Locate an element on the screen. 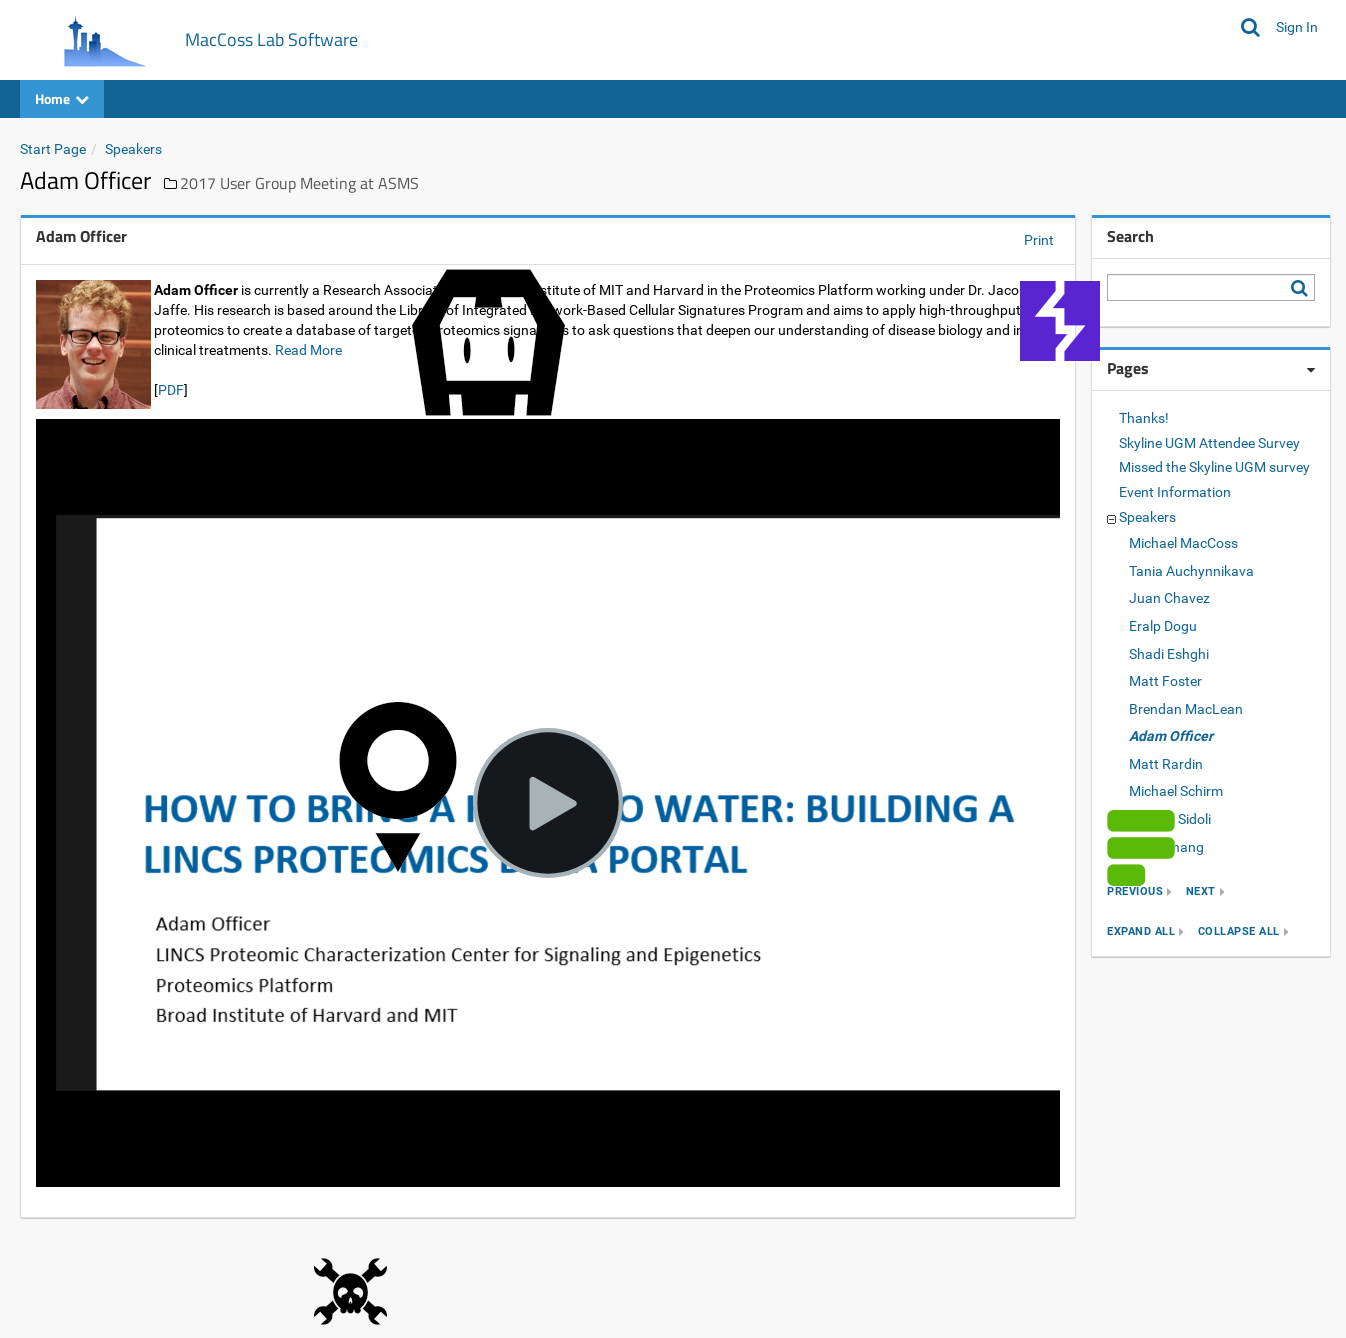 This screenshot has height=1338, width=1346. visit hackaday website or community is located at coordinates (350, 1291).